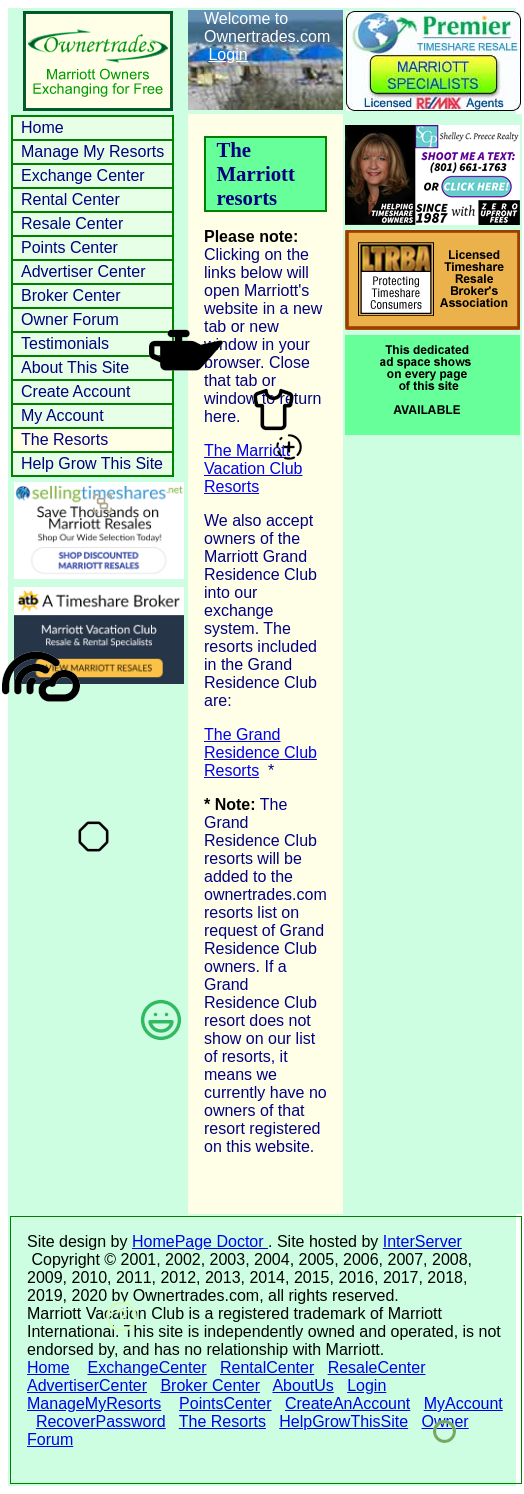 The height and width of the screenshot is (1494, 524). I want to click on access maintenance or service settings, so click(186, 352).